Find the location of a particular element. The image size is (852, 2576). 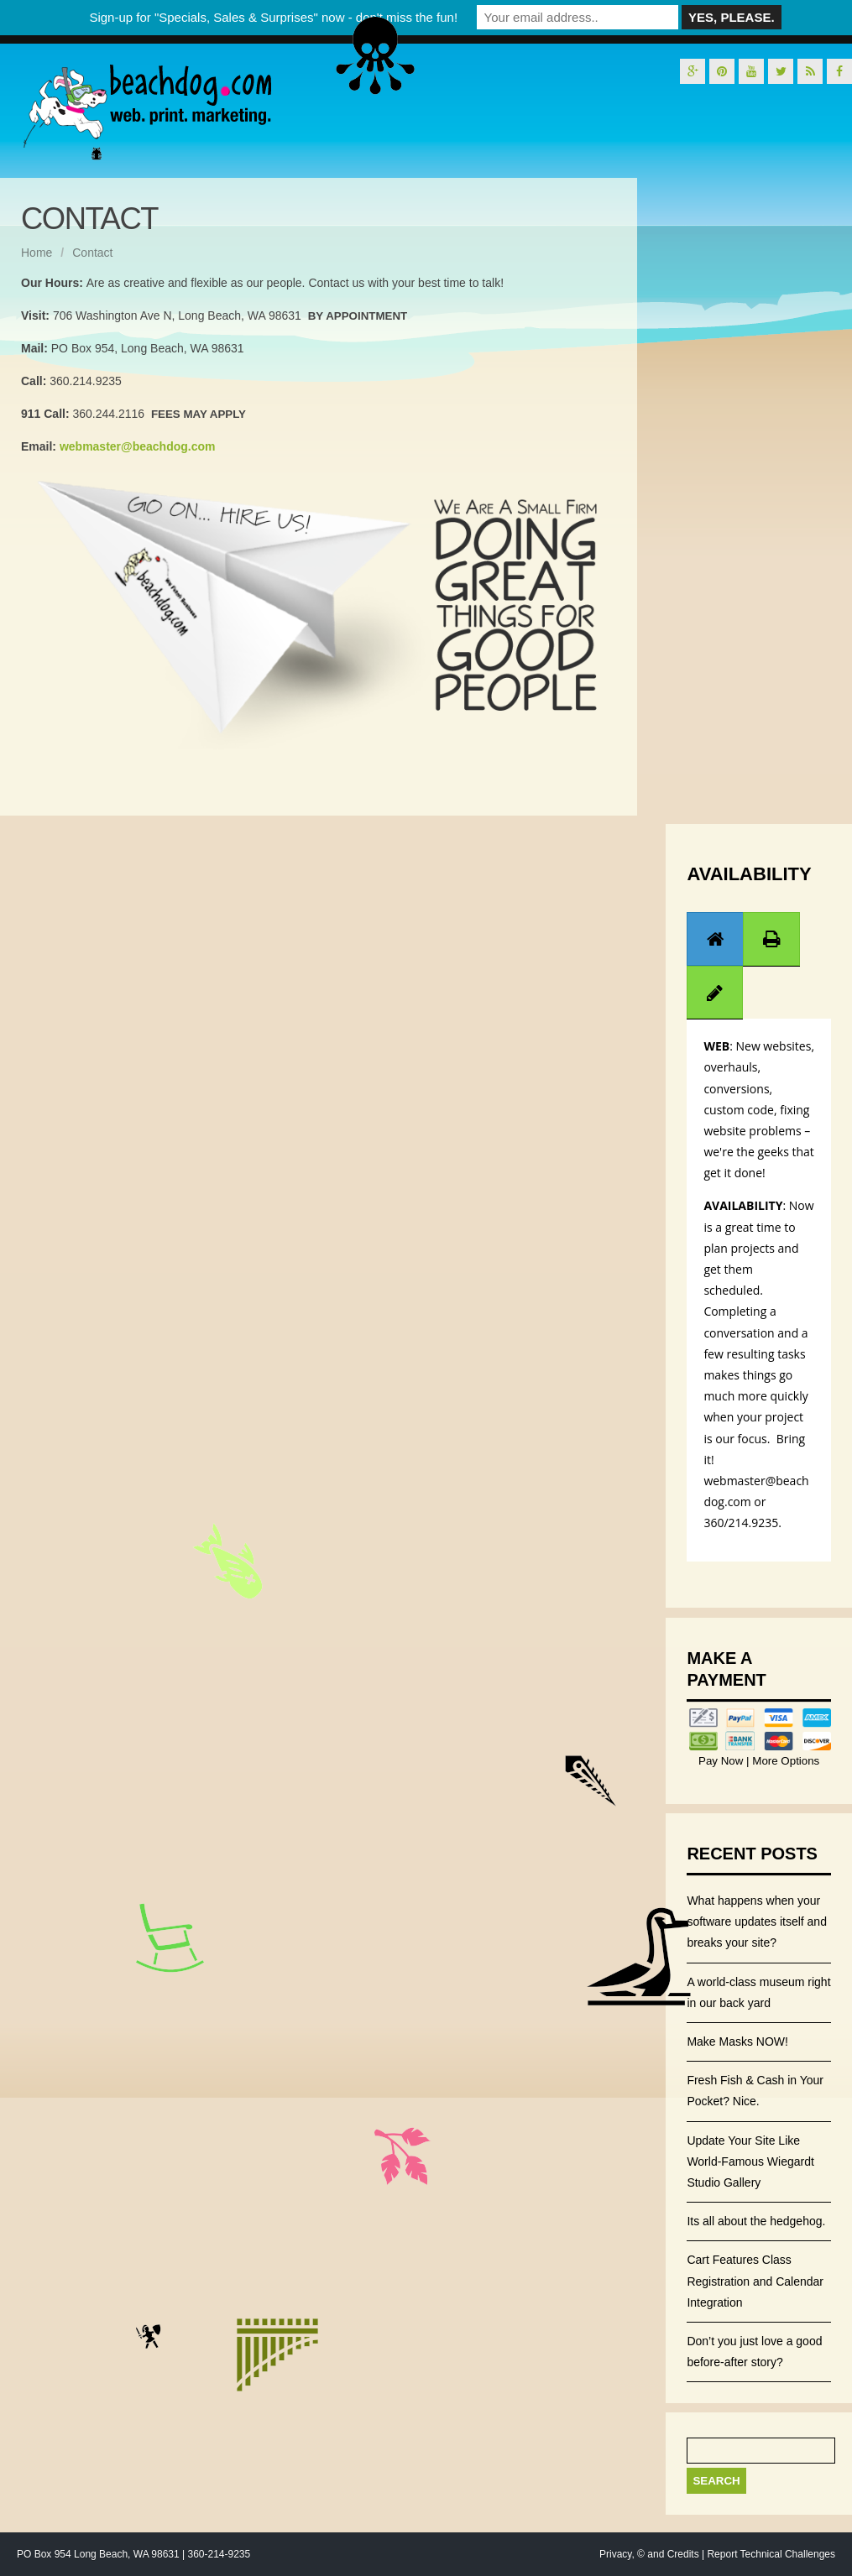

select female warrior character class is located at coordinates (149, 2336).